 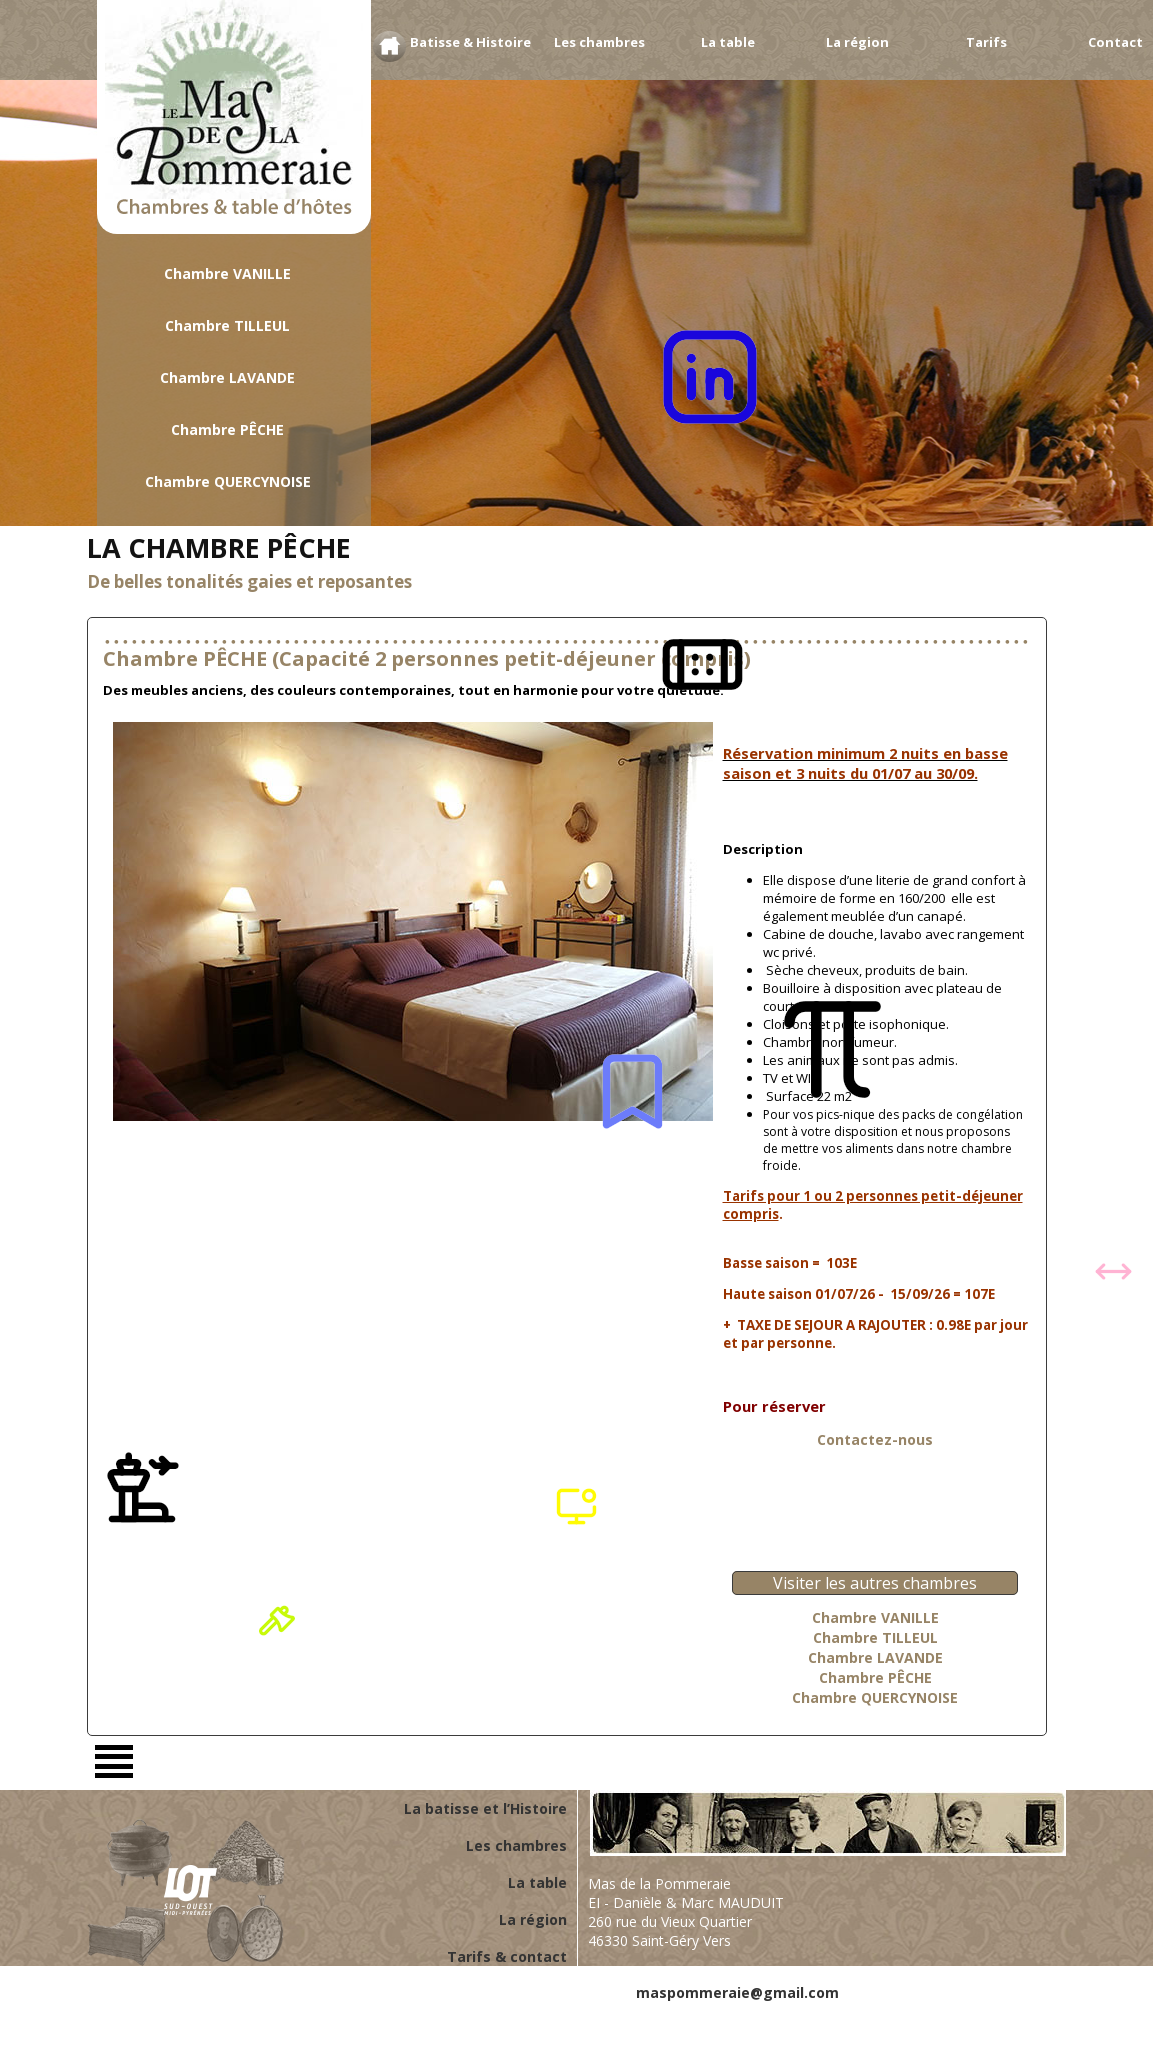 What do you see at coordinates (710, 377) in the screenshot?
I see `connect with LinkedIn` at bounding box center [710, 377].